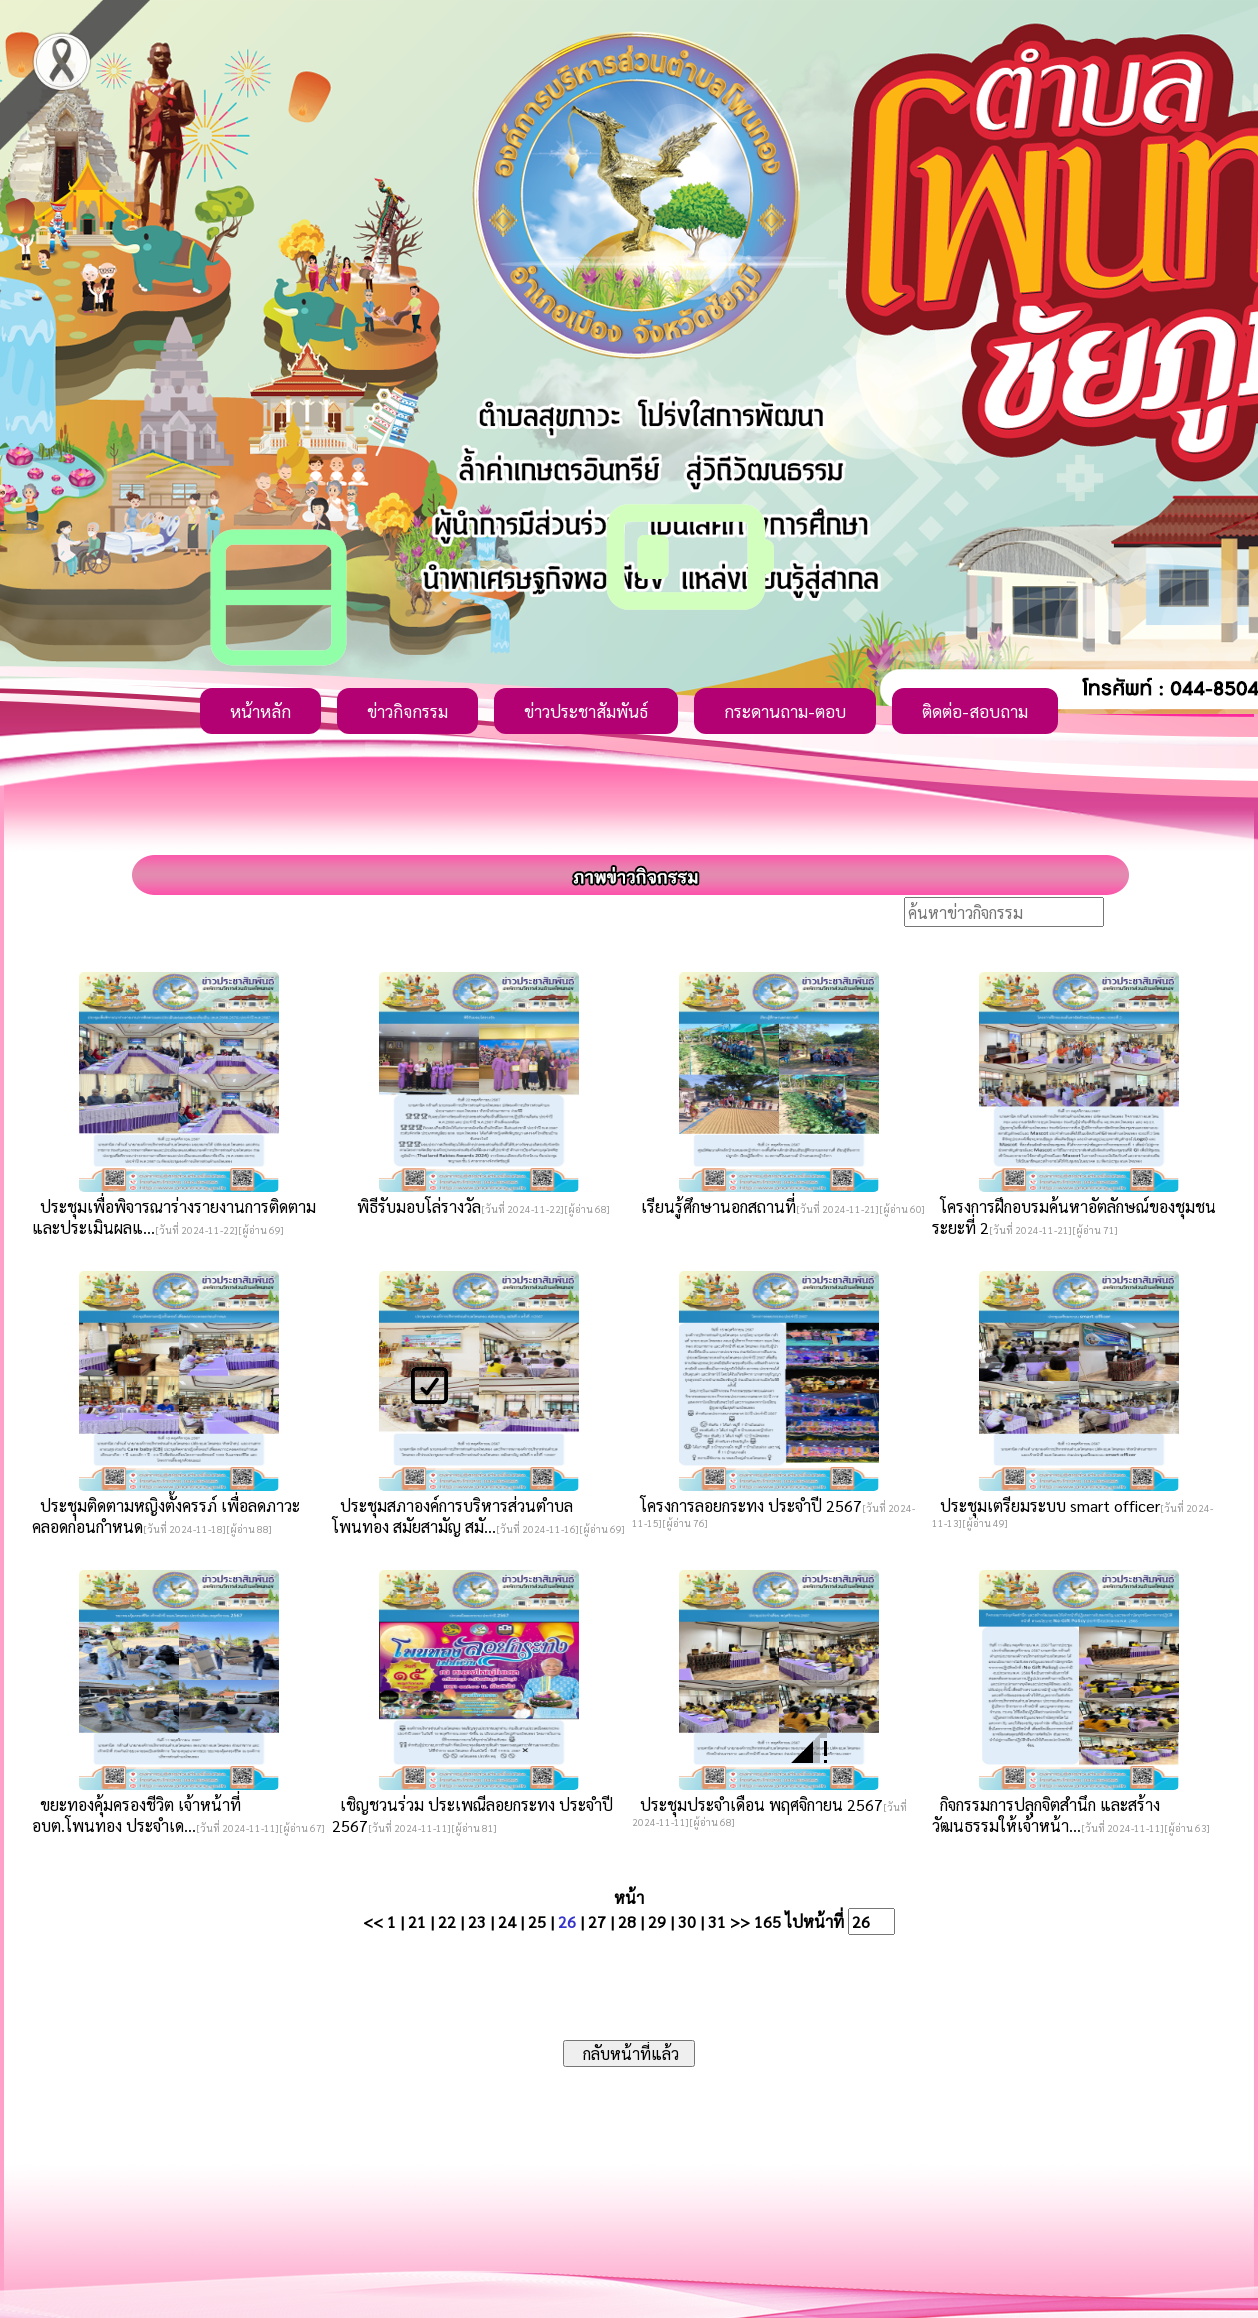 This screenshot has width=1258, height=2318. I want to click on indicates low battery level at approximately 25%, so click(686, 557).